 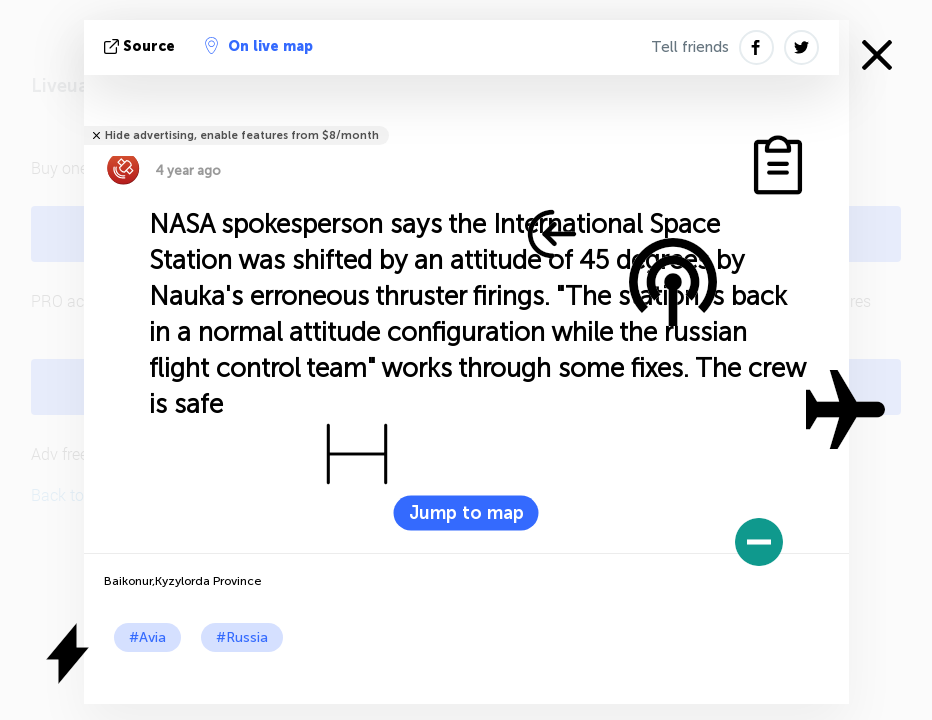 I want to click on view clipboard contents, so click(x=778, y=166).